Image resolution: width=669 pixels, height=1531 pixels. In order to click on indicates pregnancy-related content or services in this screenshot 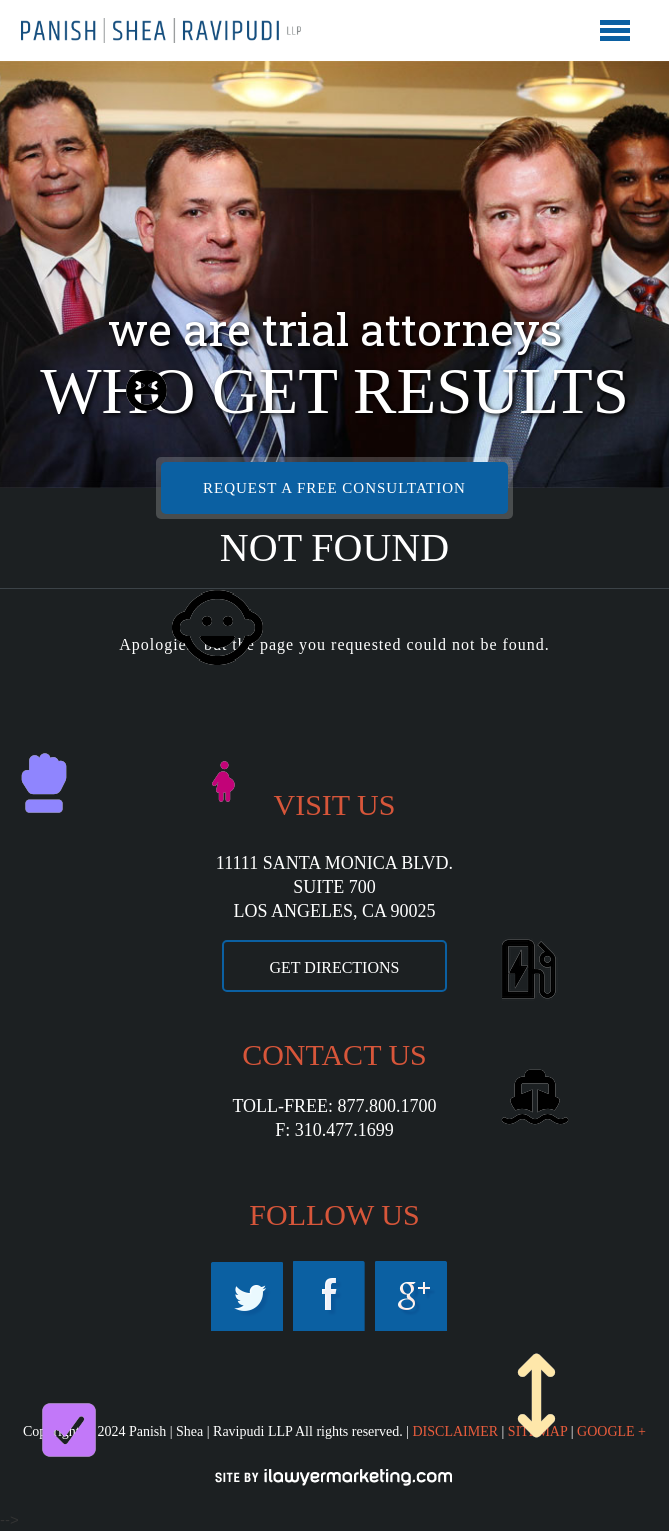, I will do `click(224, 781)`.